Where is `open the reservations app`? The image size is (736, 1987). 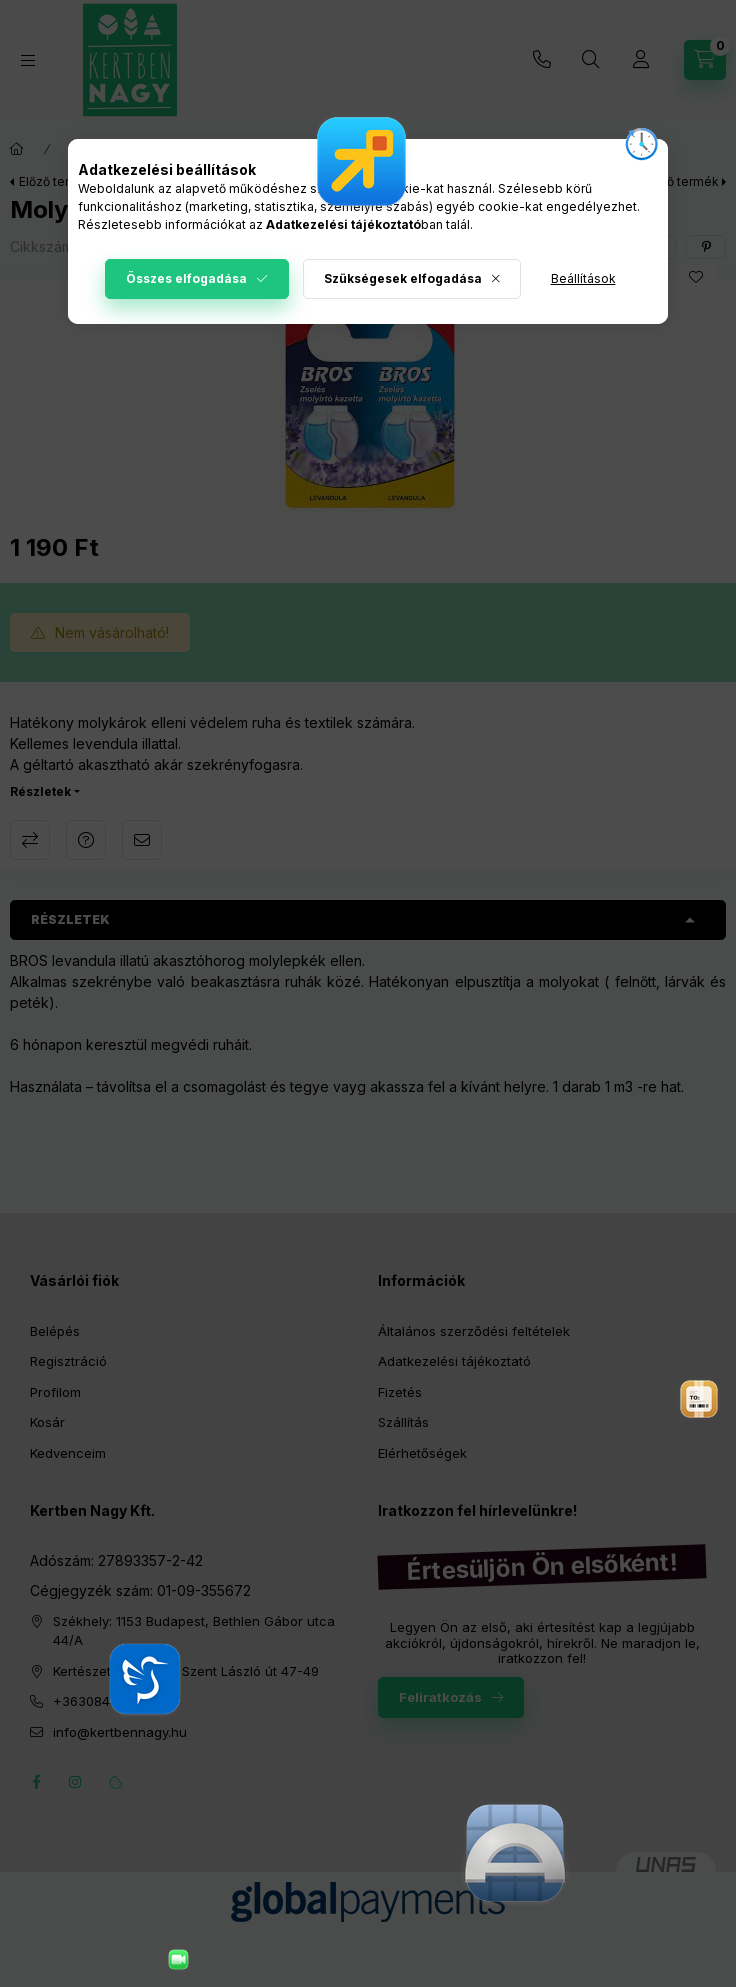
open the reservations app is located at coordinates (642, 144).